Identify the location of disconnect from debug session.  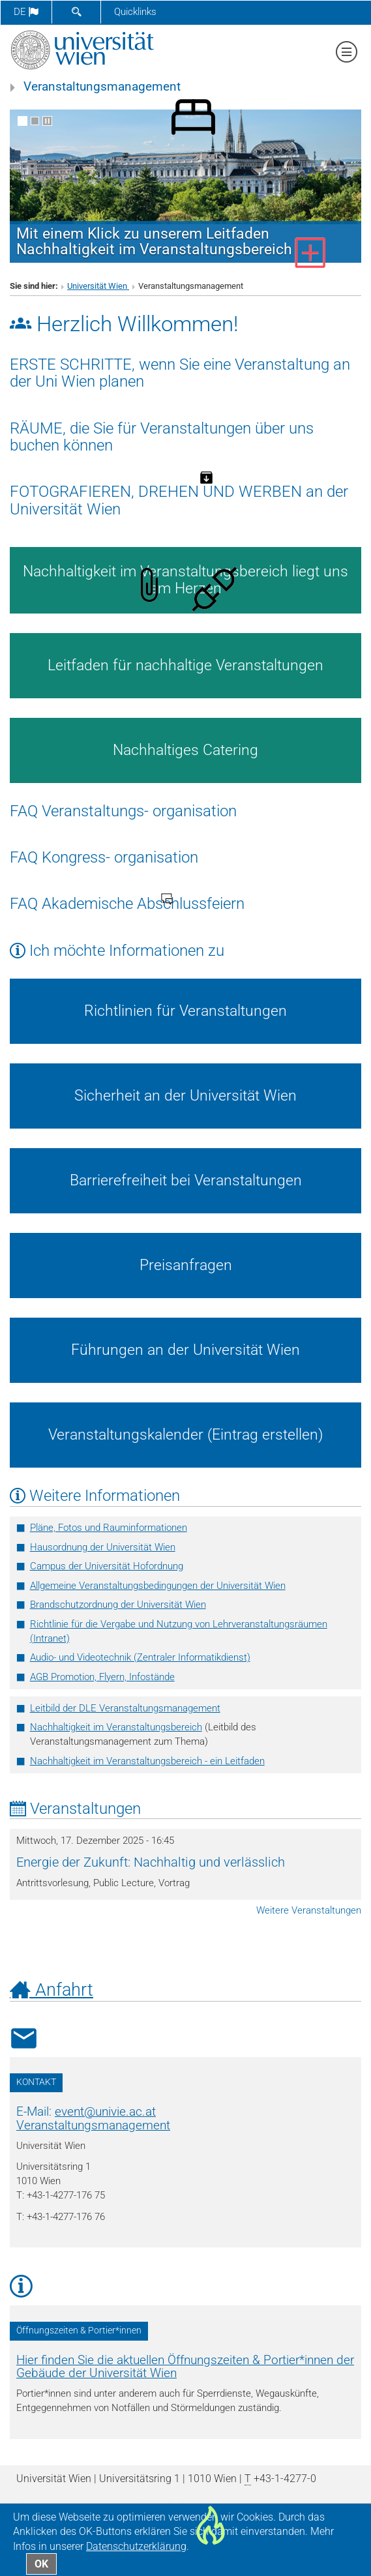
(215, 590).